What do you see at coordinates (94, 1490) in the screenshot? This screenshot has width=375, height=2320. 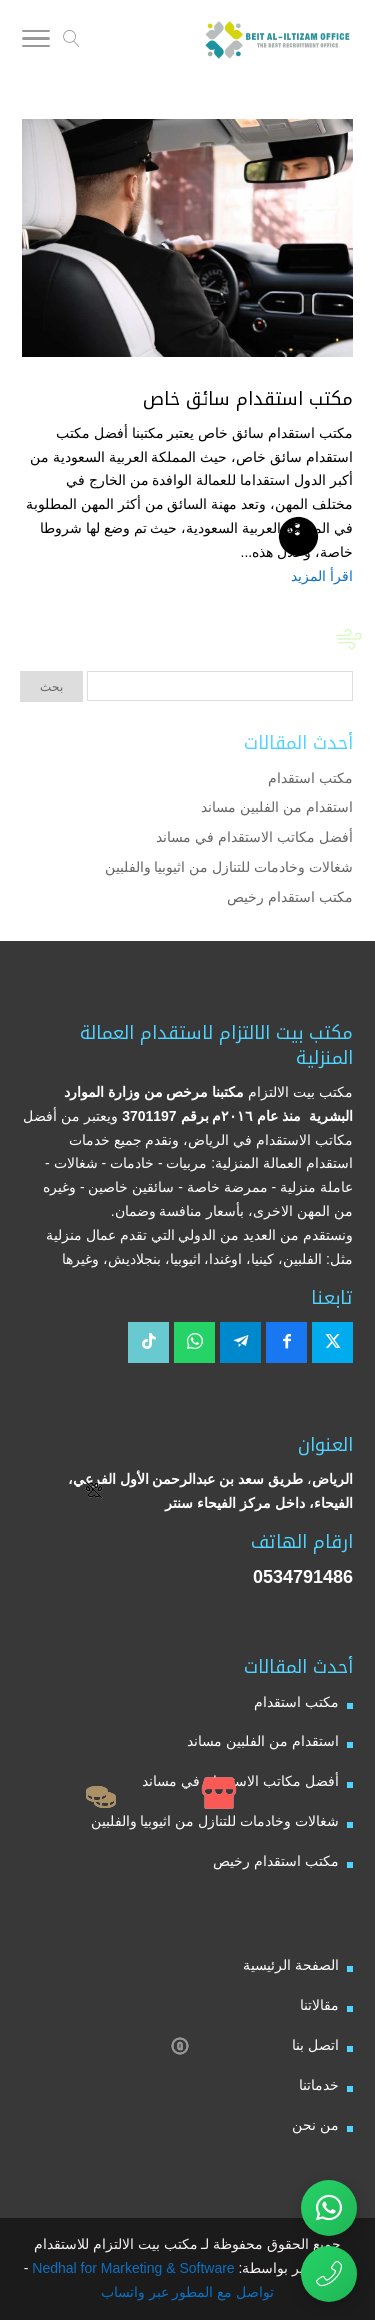 I see `disable pet-friendly filter` at bounding box center [94, 1490].